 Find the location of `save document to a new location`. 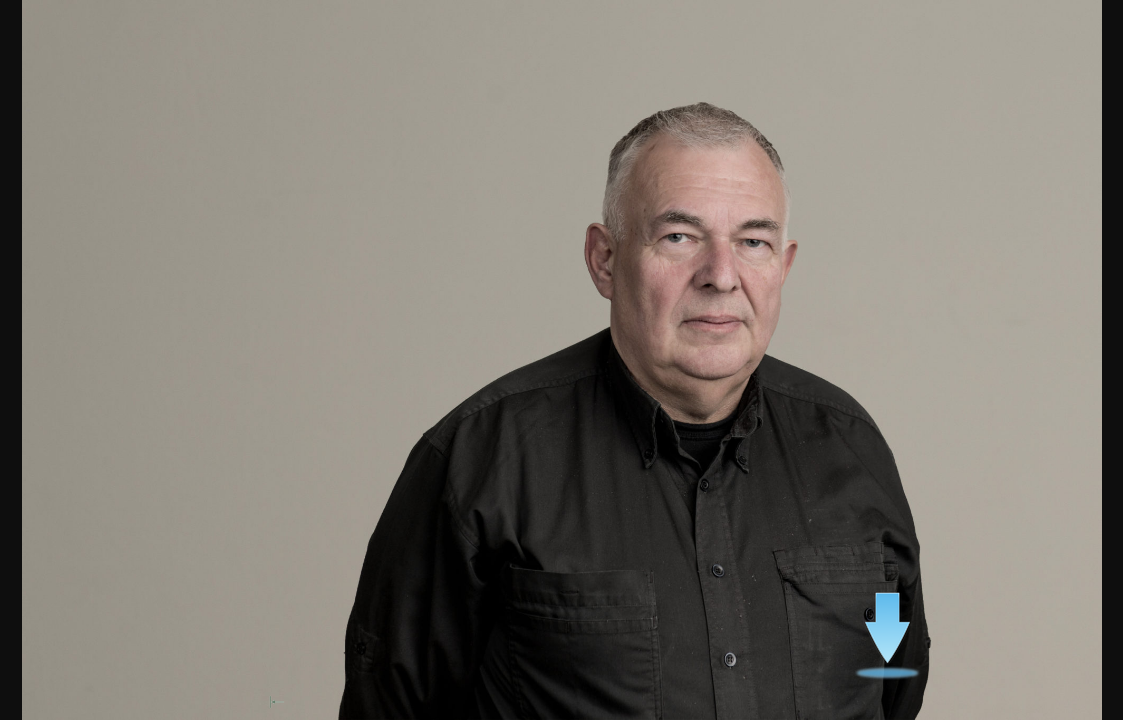

save document to a new location is located at coordinates (887, 630).